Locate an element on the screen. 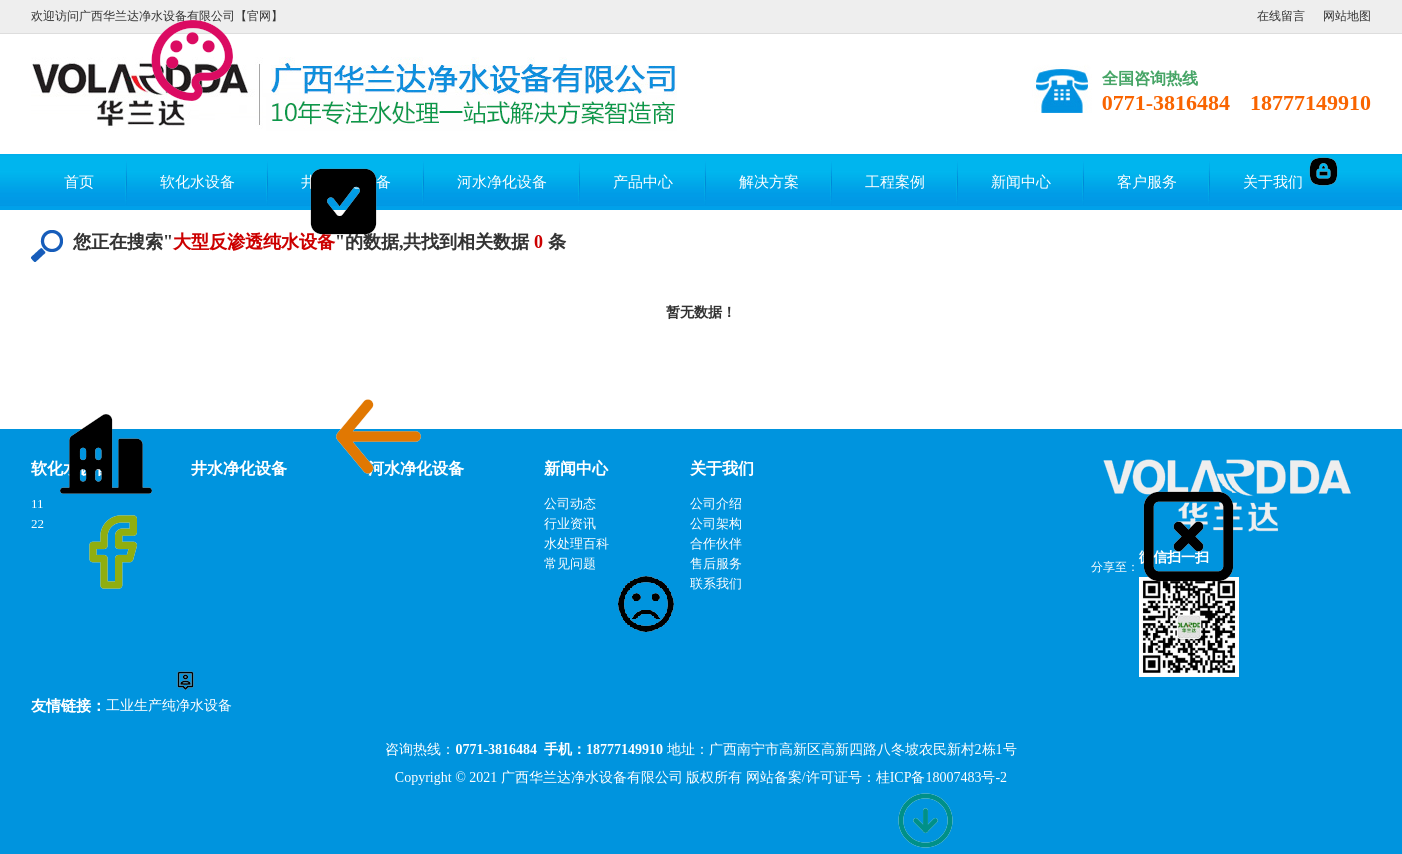  download file or content is located at coordinates (925, 820).